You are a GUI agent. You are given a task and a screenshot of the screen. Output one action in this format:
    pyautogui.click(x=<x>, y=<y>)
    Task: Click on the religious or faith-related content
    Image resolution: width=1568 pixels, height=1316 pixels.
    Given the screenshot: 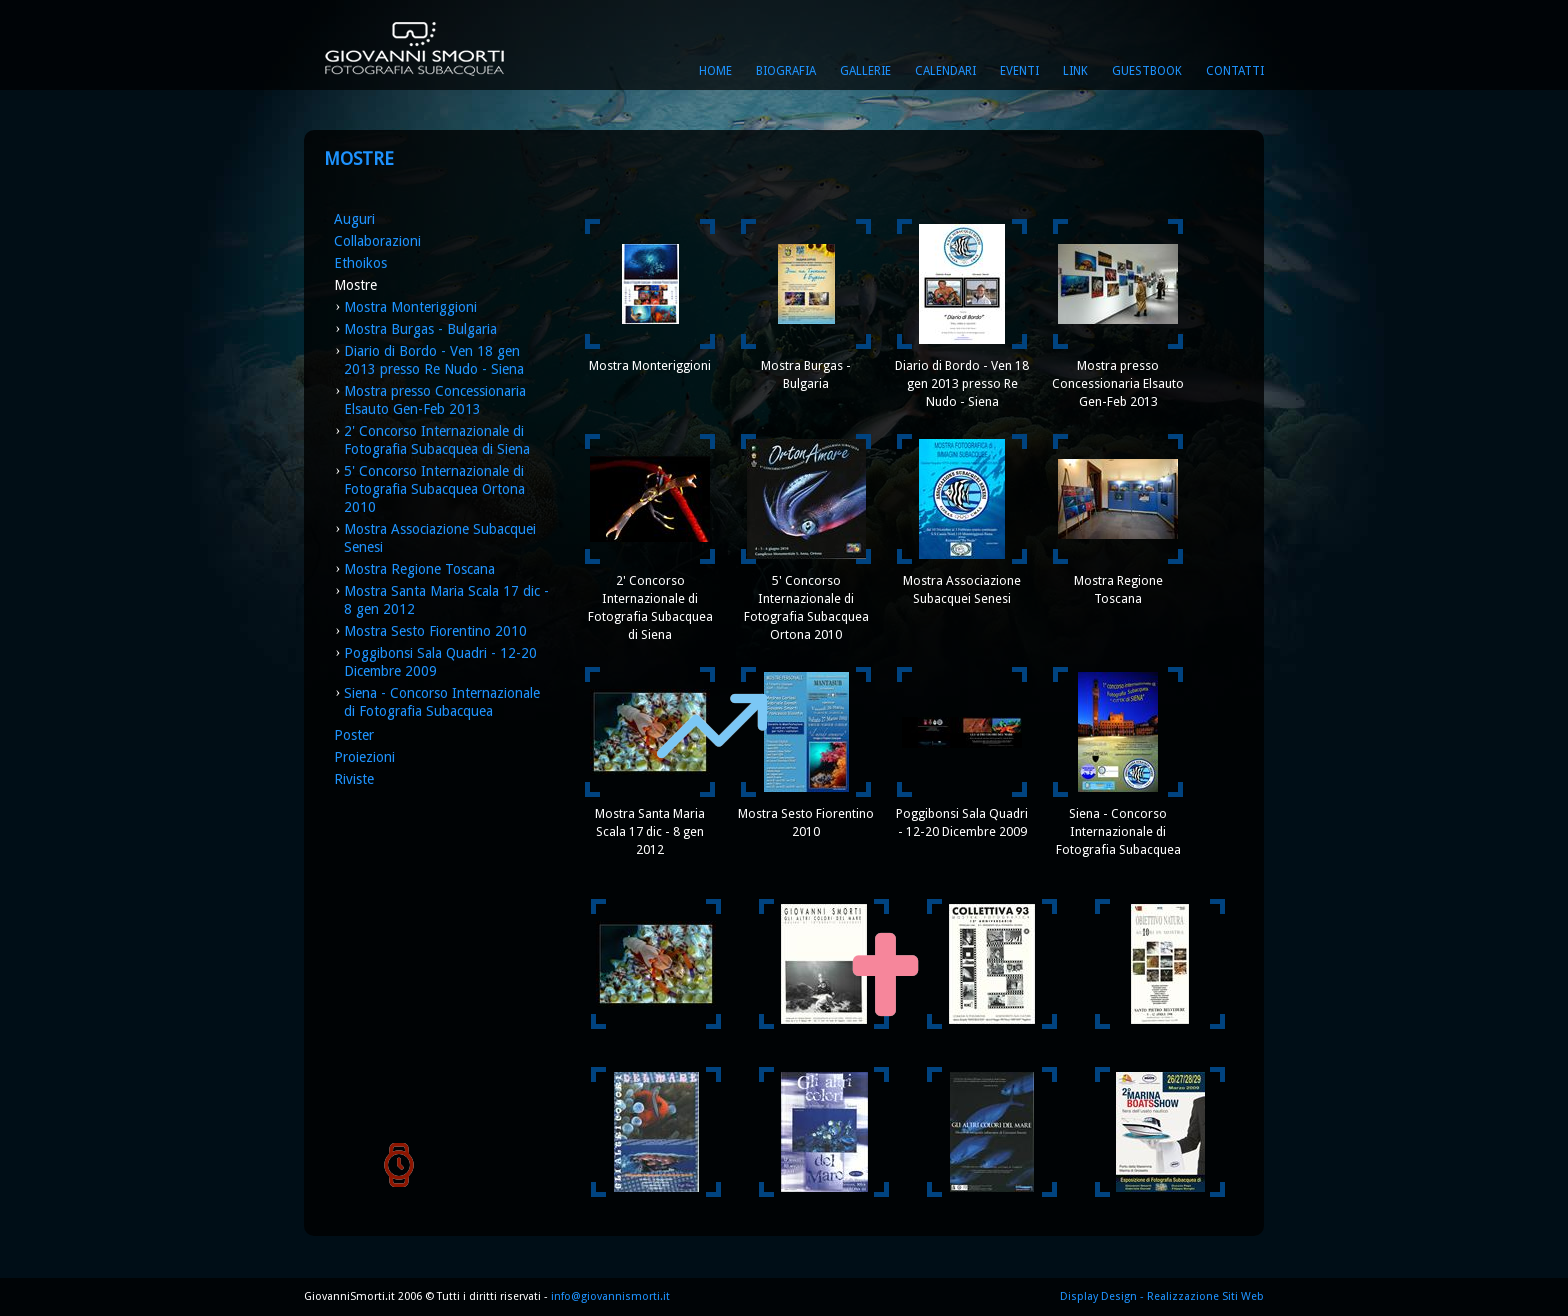 What is the action you would take?
    pyautogui.click(x=885, y=974)
    